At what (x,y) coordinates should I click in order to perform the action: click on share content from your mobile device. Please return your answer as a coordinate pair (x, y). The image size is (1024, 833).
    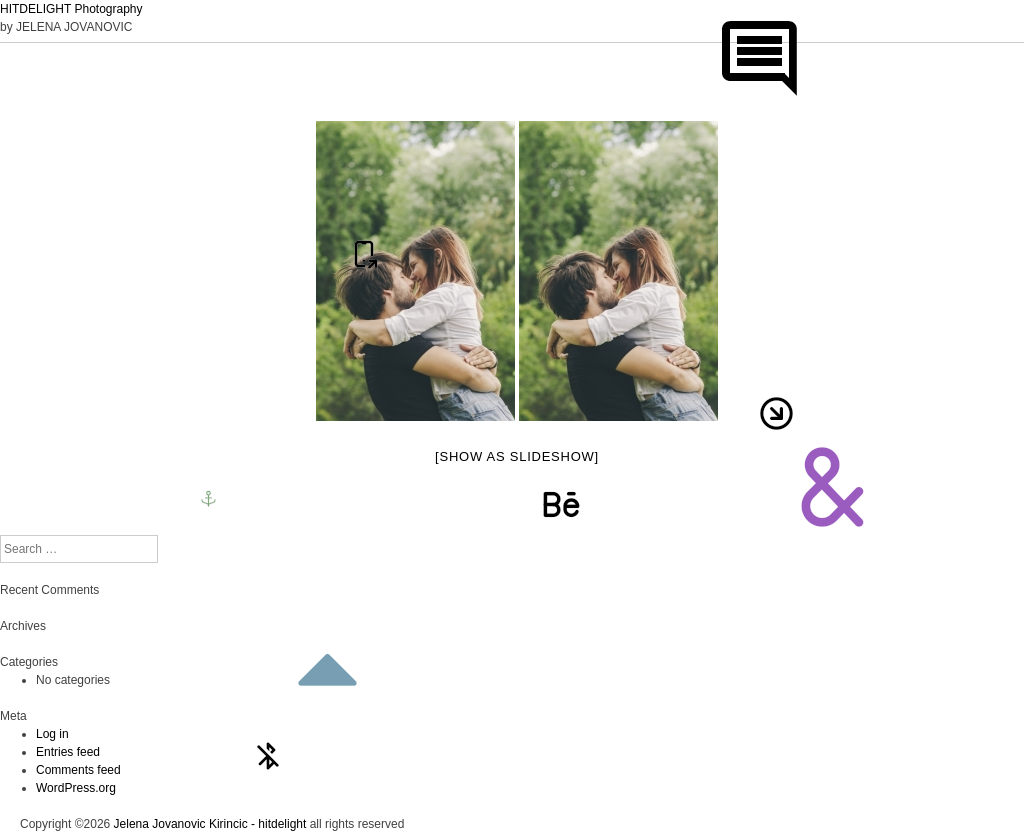
    Looking at the image, I should click on (364, 254).